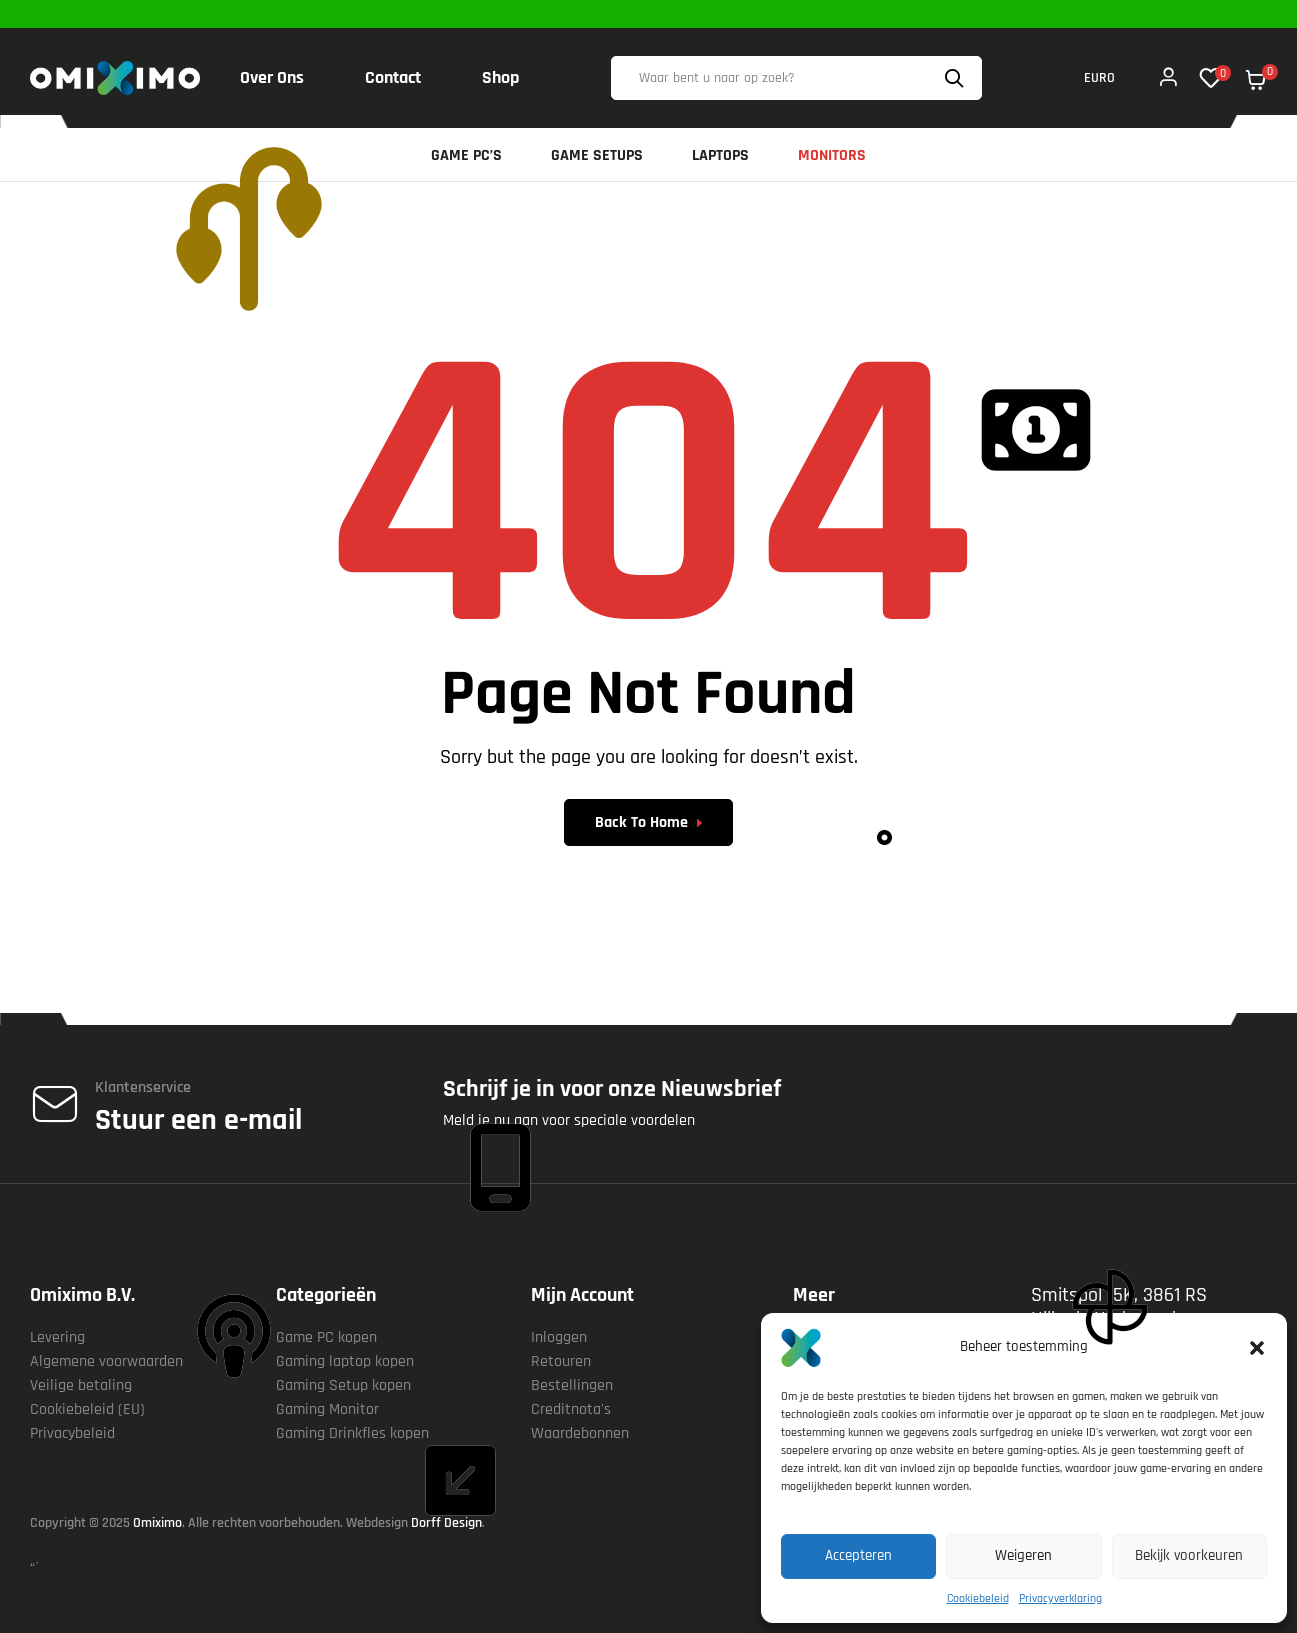 Image resolution: width=1297 pixels, height=1633 pixels. I want to click on switch to mobile view, so click(500, 1167).